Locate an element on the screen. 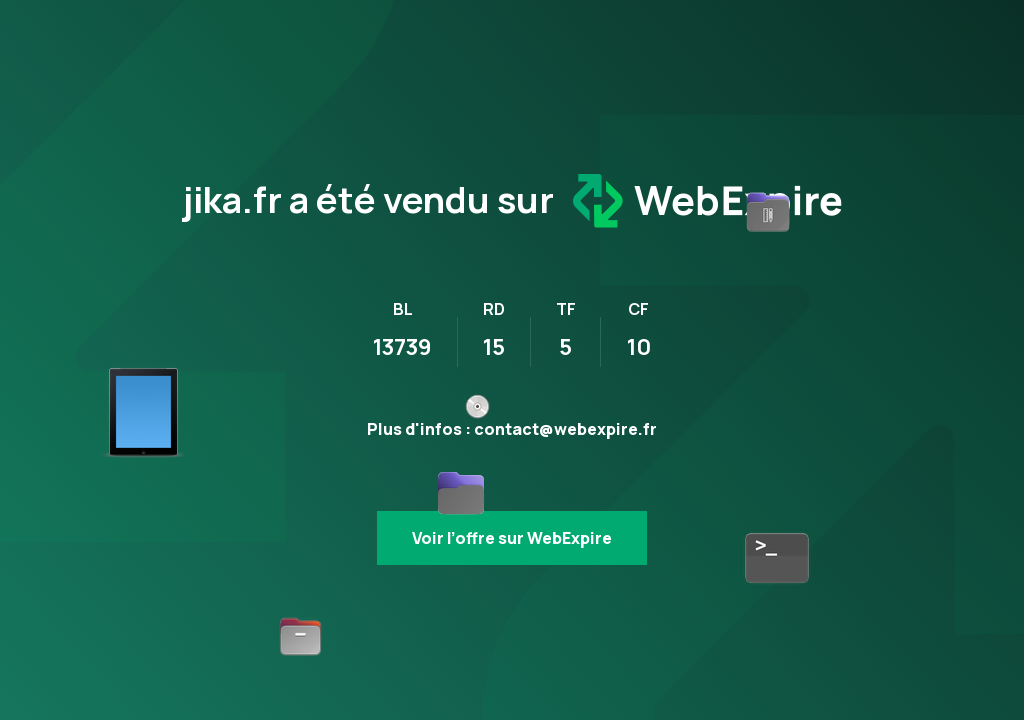  open the file manager application is located at coordinates (300, 636).